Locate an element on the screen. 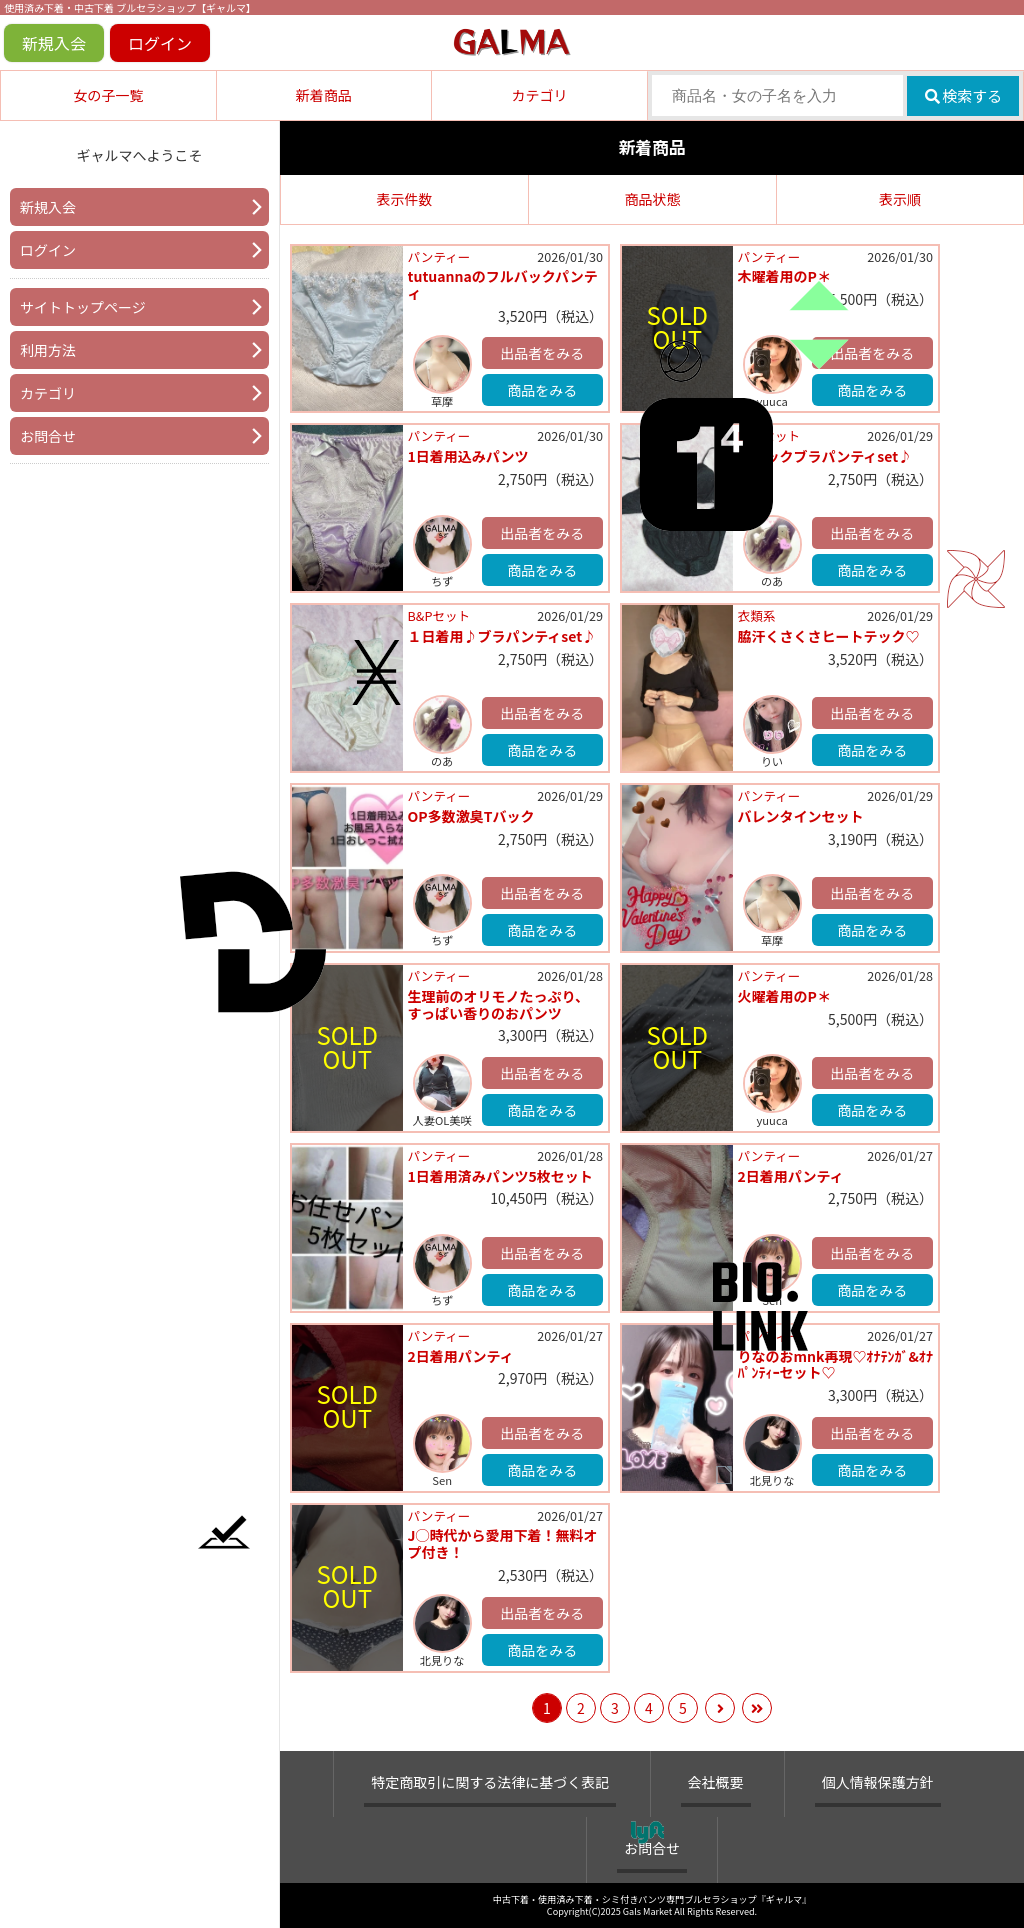 The width and height of the screenshot is (1024, 1928). open Decap CMS dashboard is located at coordinates (253, 942).